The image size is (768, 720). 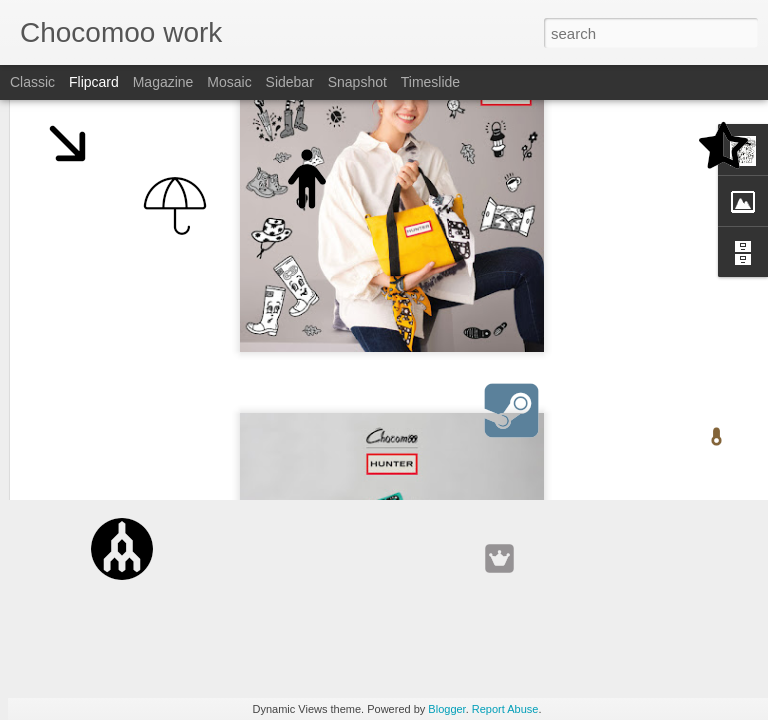 What do you see at coordinates (67, 143) in the screenshot?
I see `navigate to the next item below` at bounding box center [67, 143].